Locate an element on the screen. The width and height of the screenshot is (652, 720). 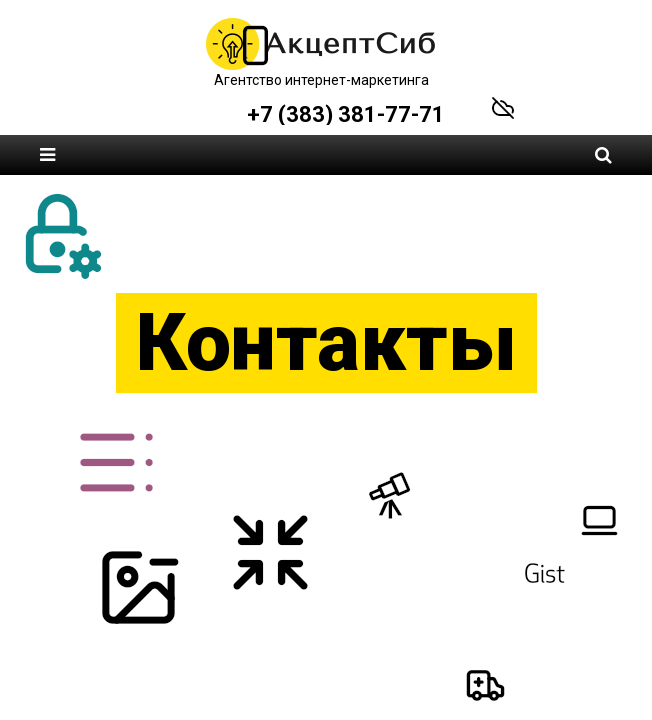
indicates offline or disconnected from cloud services is located at coordinates (503, 108).